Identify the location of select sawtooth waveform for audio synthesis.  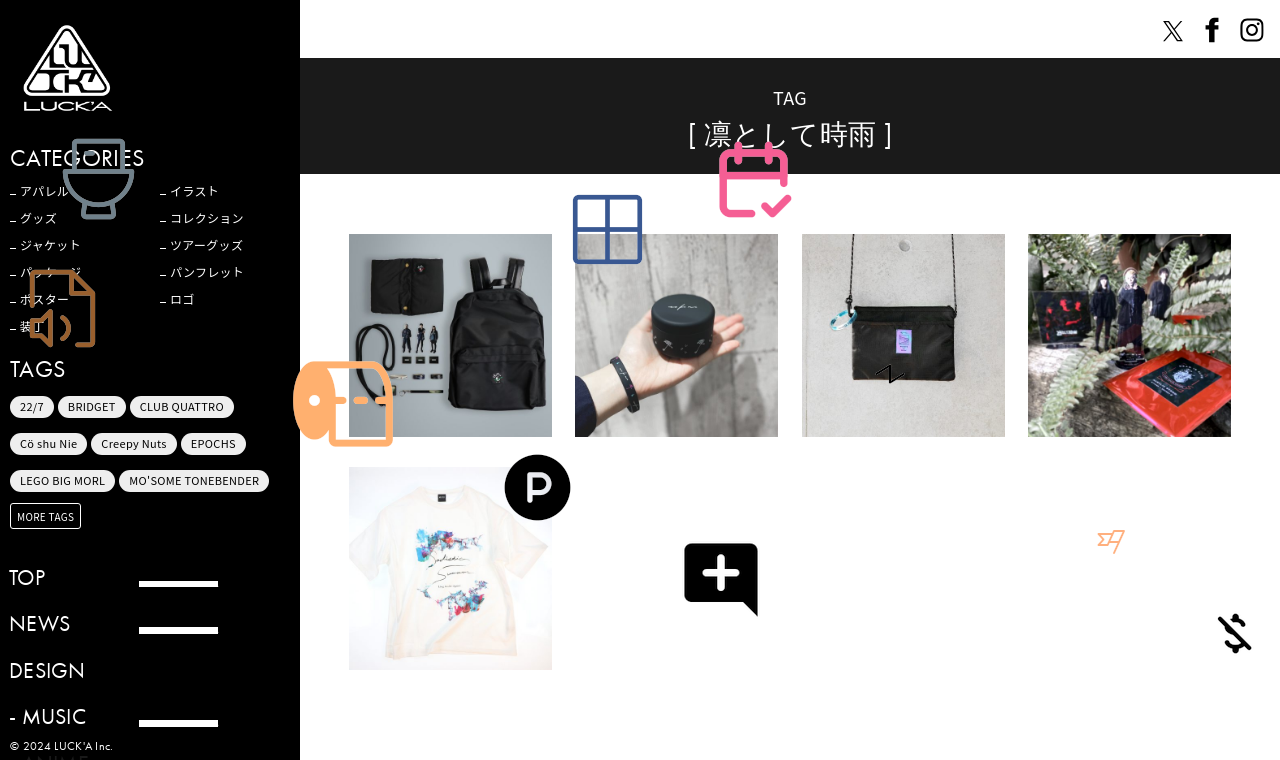
(890, 374).